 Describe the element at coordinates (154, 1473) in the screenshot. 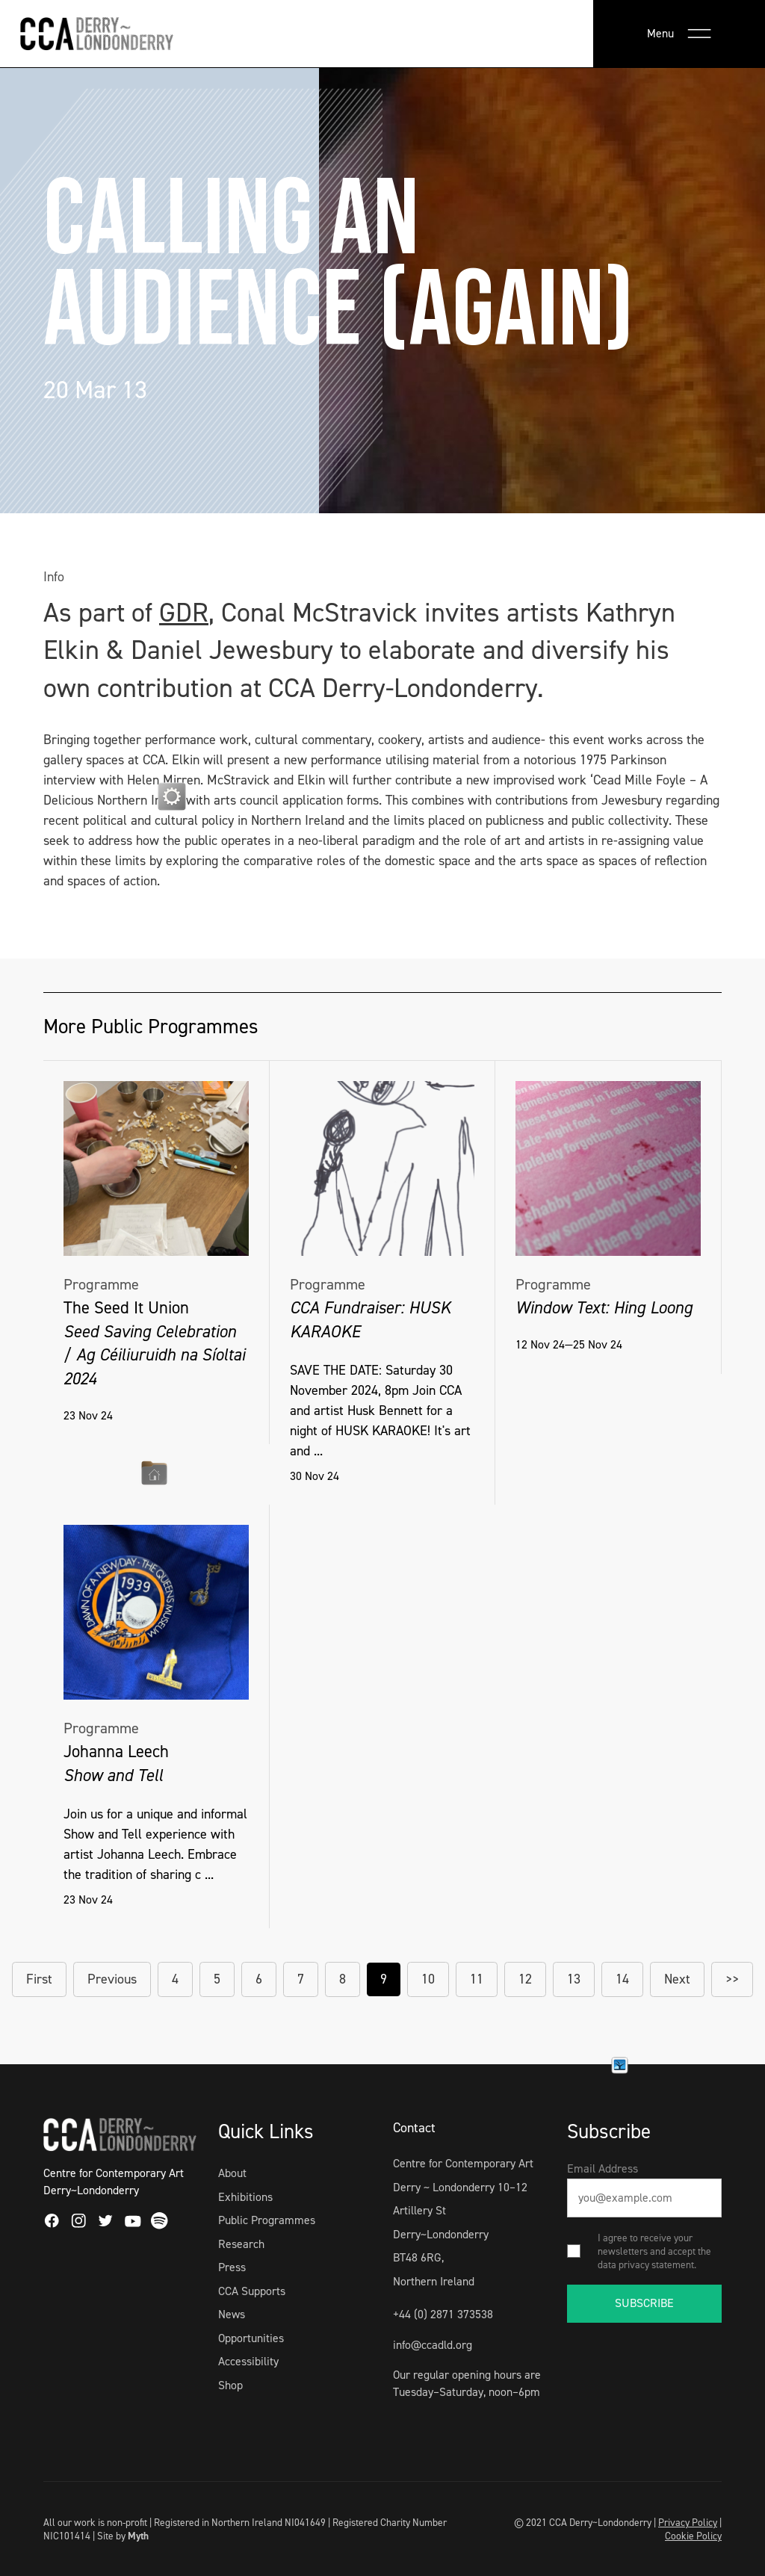

I see `access your home folder` at that location.